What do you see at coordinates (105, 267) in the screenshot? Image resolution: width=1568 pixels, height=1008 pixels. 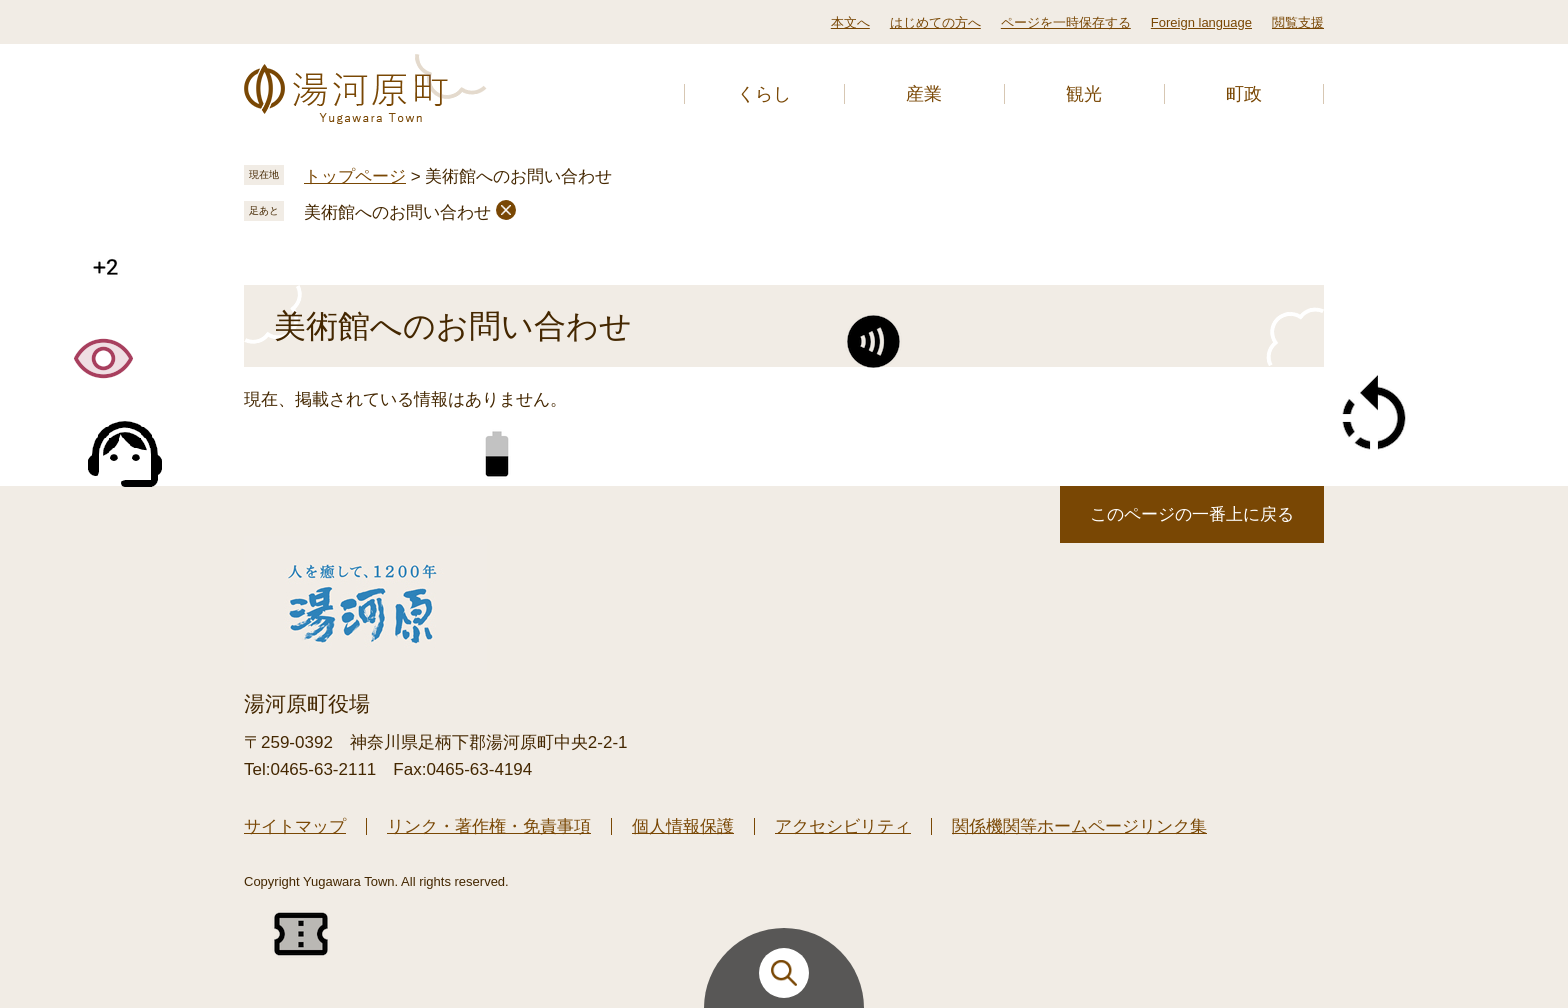 I see `increase exposure by 2 stops` at bounding box center [105, 267].